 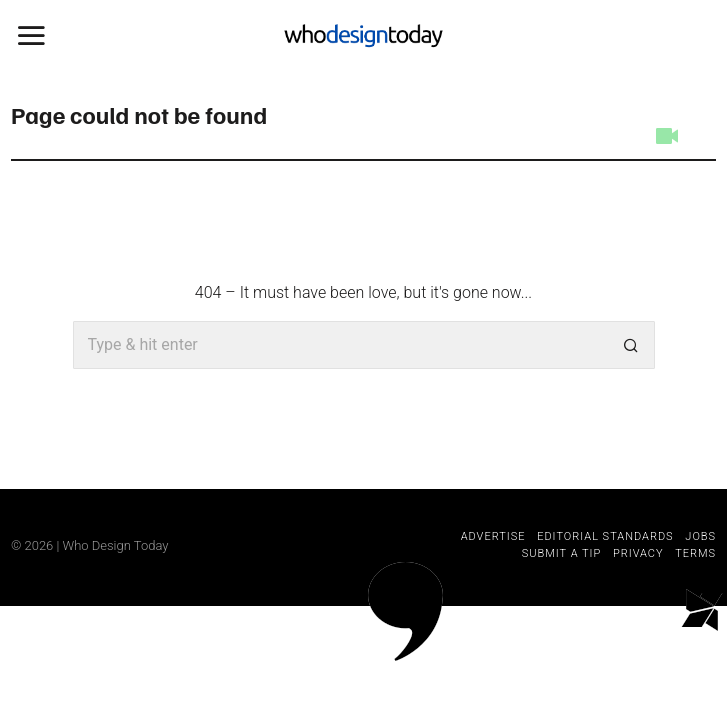 What do you see at coordinates (405, 611) in the screenshot?
I see `open the Monoprix app or website` at bounding box center [405, 611].